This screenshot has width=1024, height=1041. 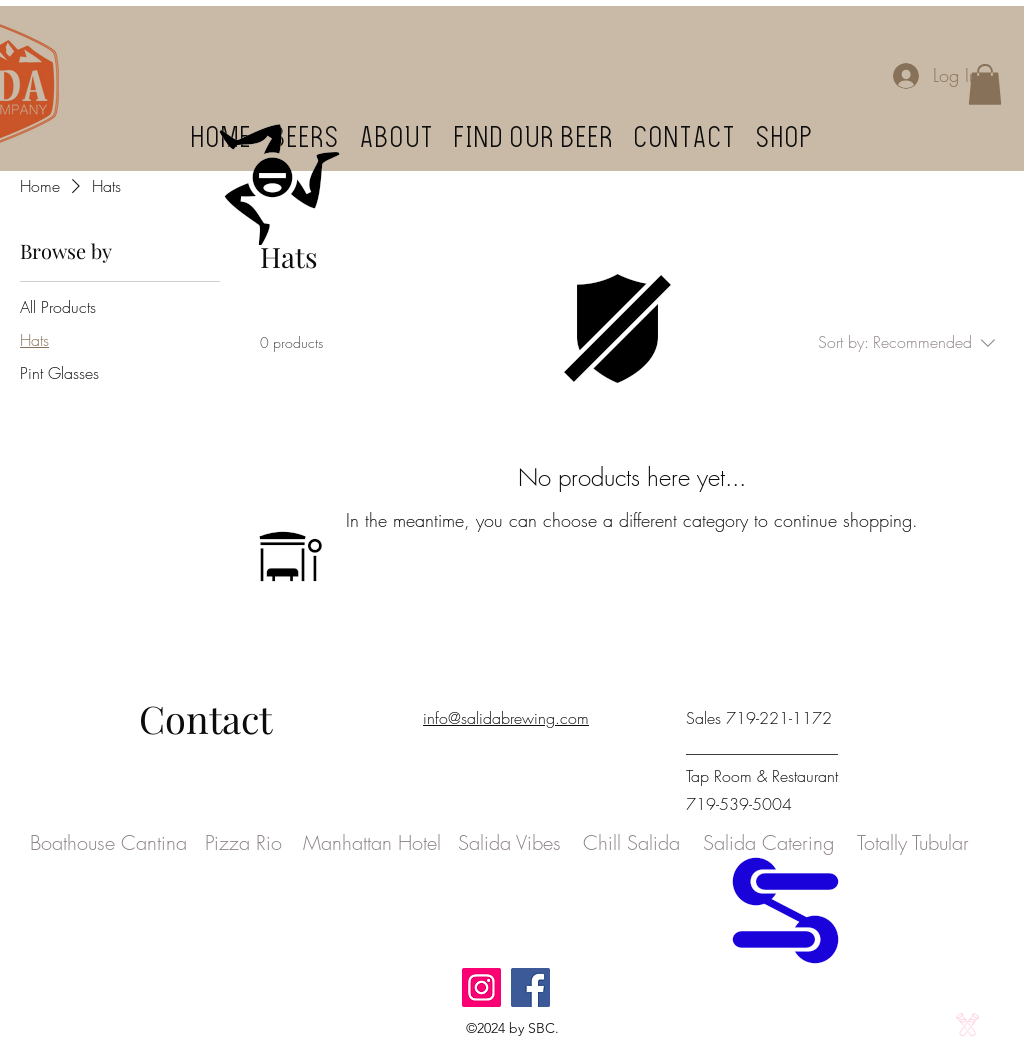 I want to click on connect or link two items together, so click(x=785, y=910).